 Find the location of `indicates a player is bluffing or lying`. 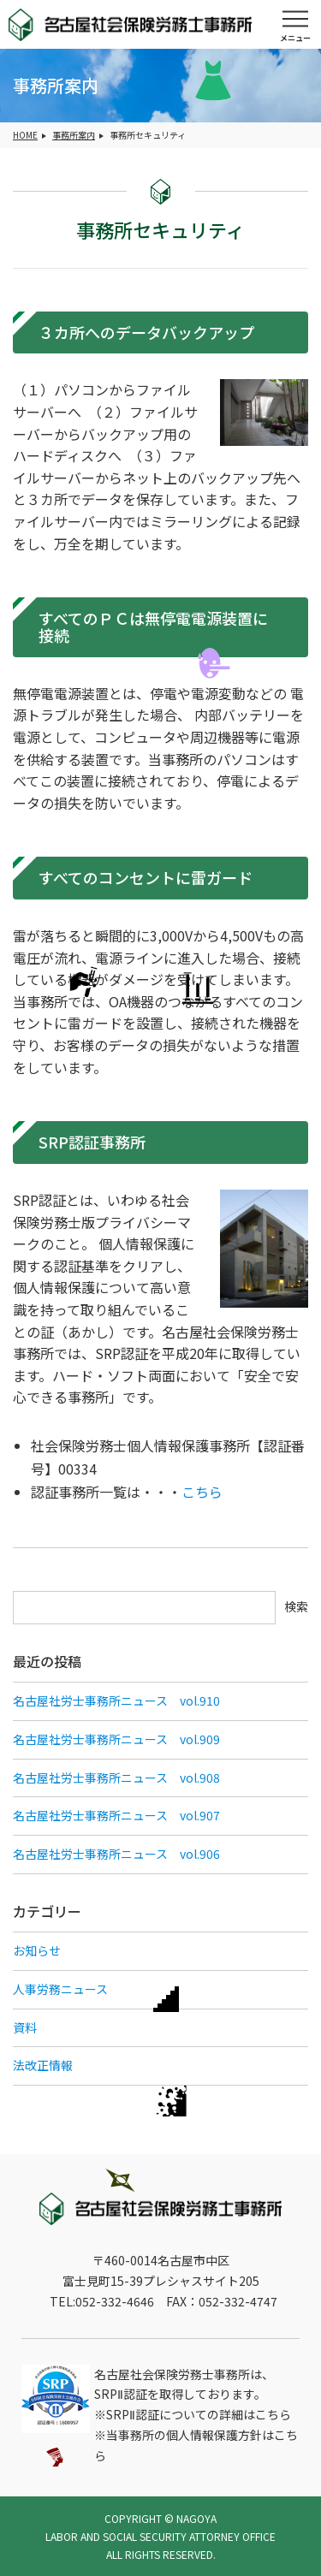

indicates a player is bluffing or lying is located at coordinates (214, 663).